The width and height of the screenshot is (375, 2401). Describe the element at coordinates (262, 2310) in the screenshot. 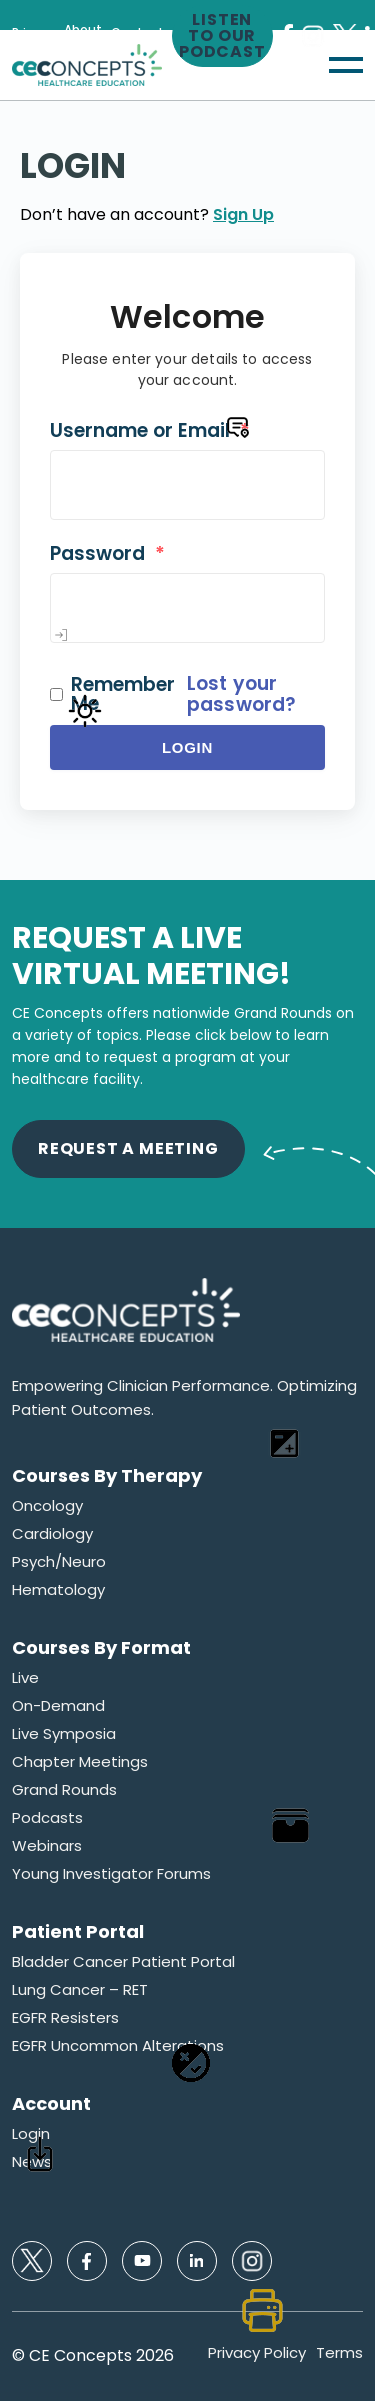

I see `print the current document` at that location.